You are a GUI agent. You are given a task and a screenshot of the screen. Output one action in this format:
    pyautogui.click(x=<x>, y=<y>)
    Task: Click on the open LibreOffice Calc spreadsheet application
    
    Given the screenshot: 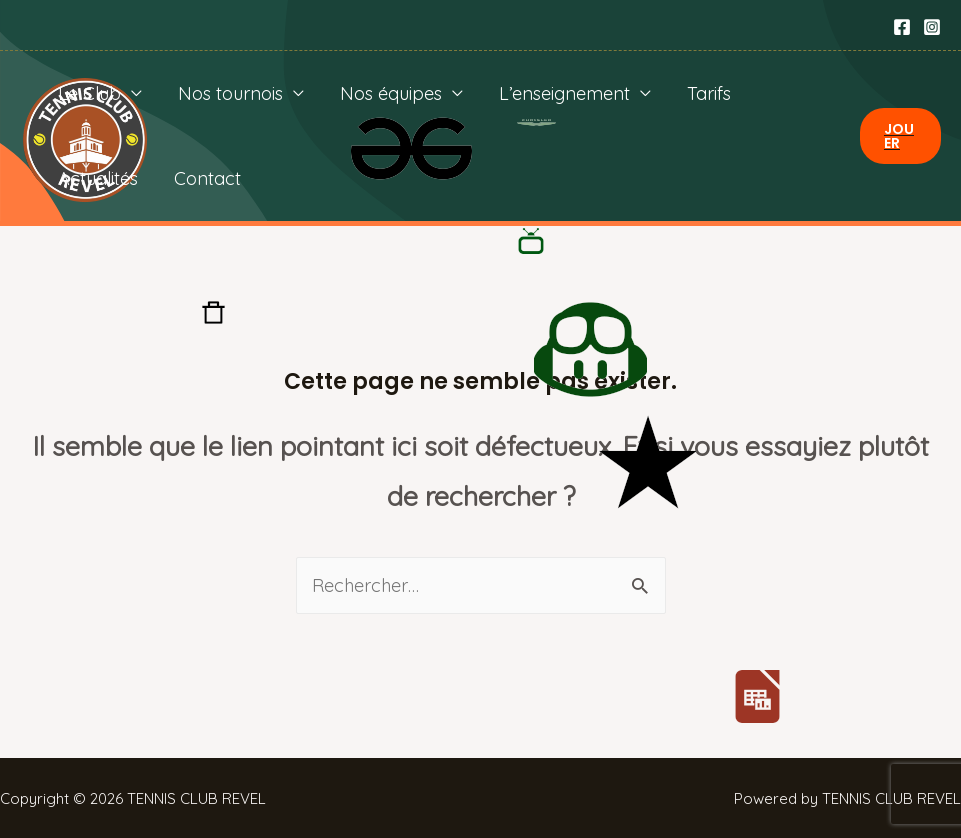 What is the action you would take?
    pyautogui.click(x=757, y=696)
    